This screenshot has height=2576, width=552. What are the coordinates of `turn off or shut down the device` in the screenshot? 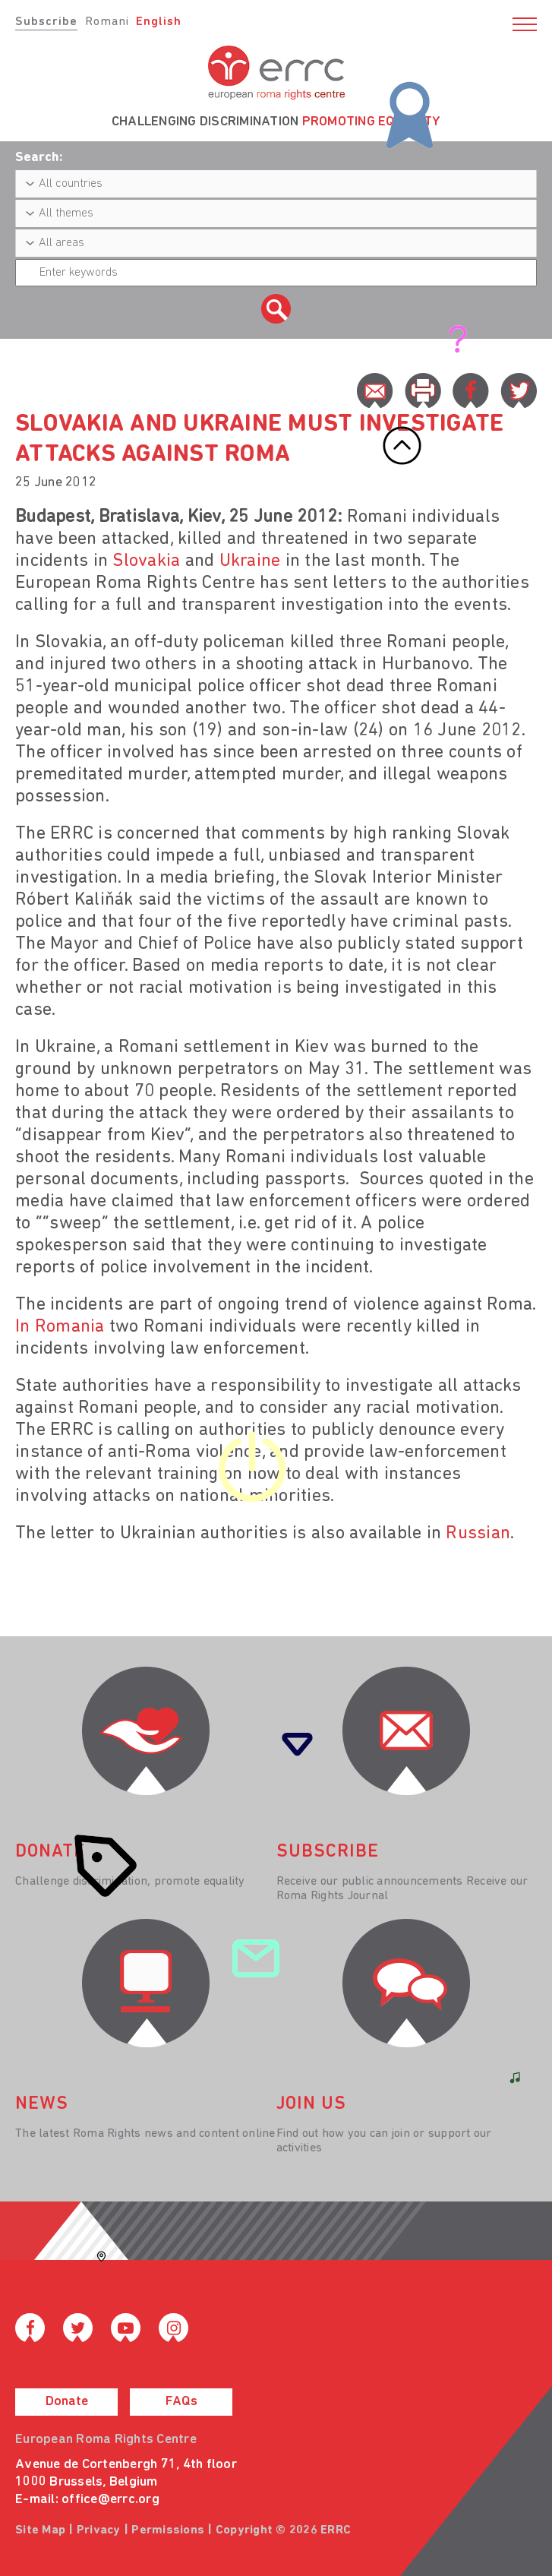 It's located at (252, 1468).